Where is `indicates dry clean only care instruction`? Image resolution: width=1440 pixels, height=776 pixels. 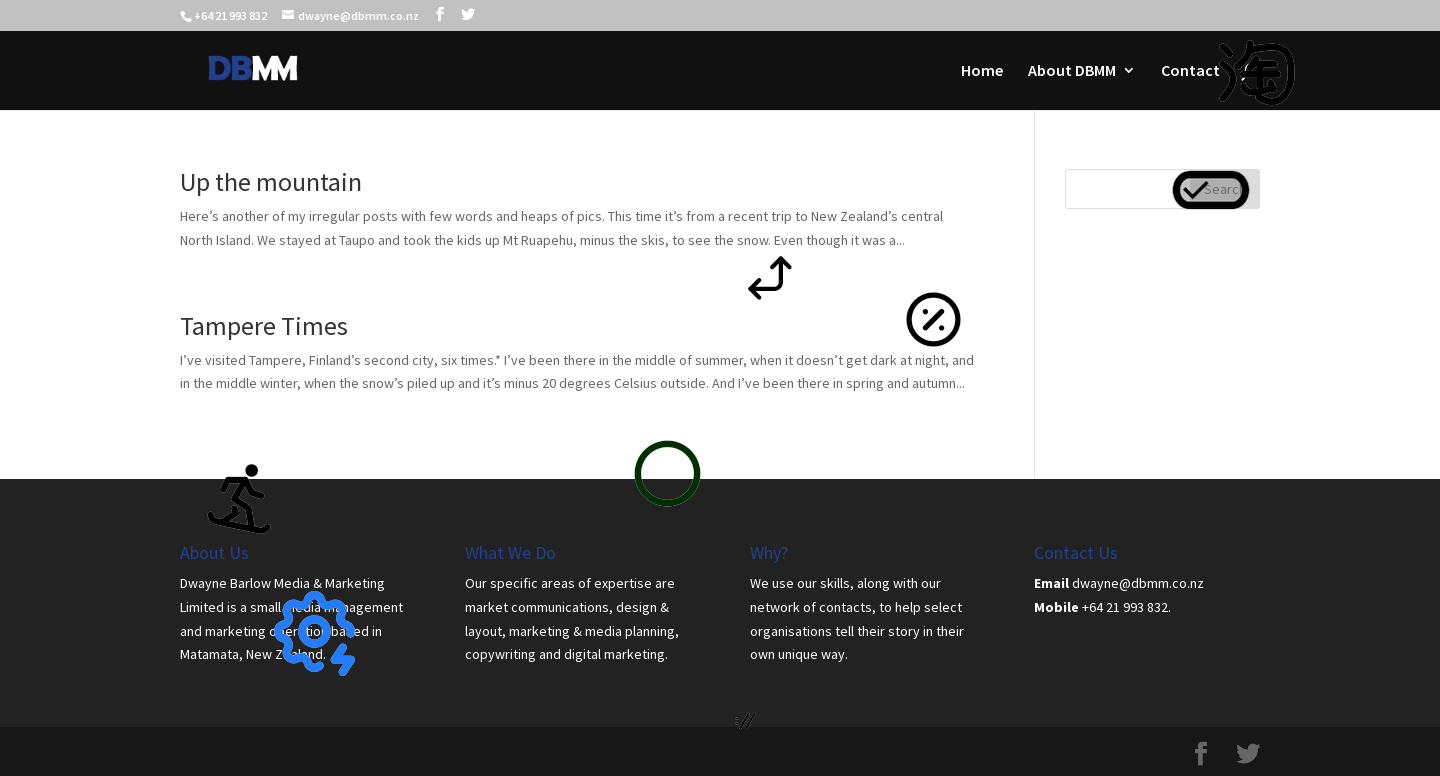
indicates dry clean only care instruction is located at coordinates (667, 473).